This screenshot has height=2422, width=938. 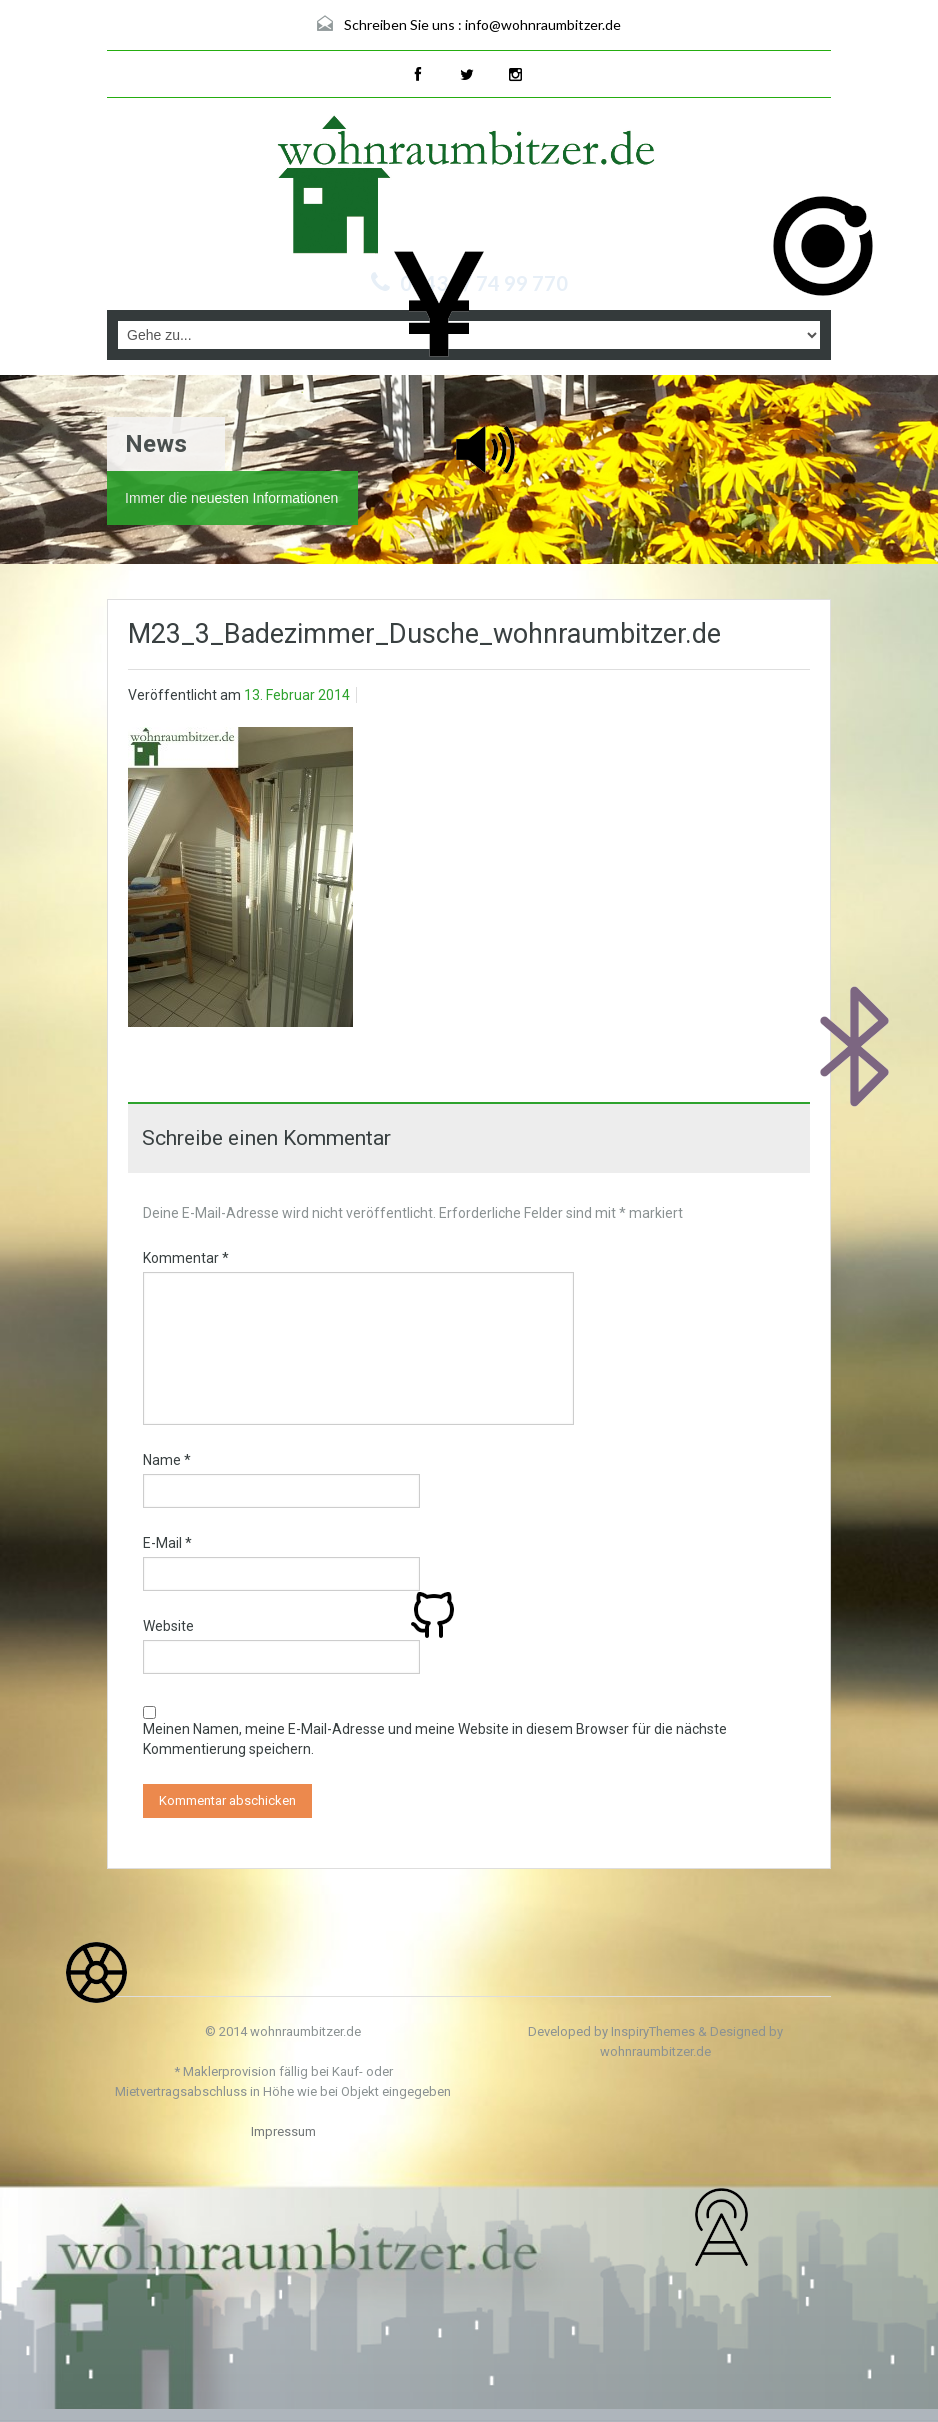 I want to click on indicates Japanese yen currency, so click(x=439, y=304).